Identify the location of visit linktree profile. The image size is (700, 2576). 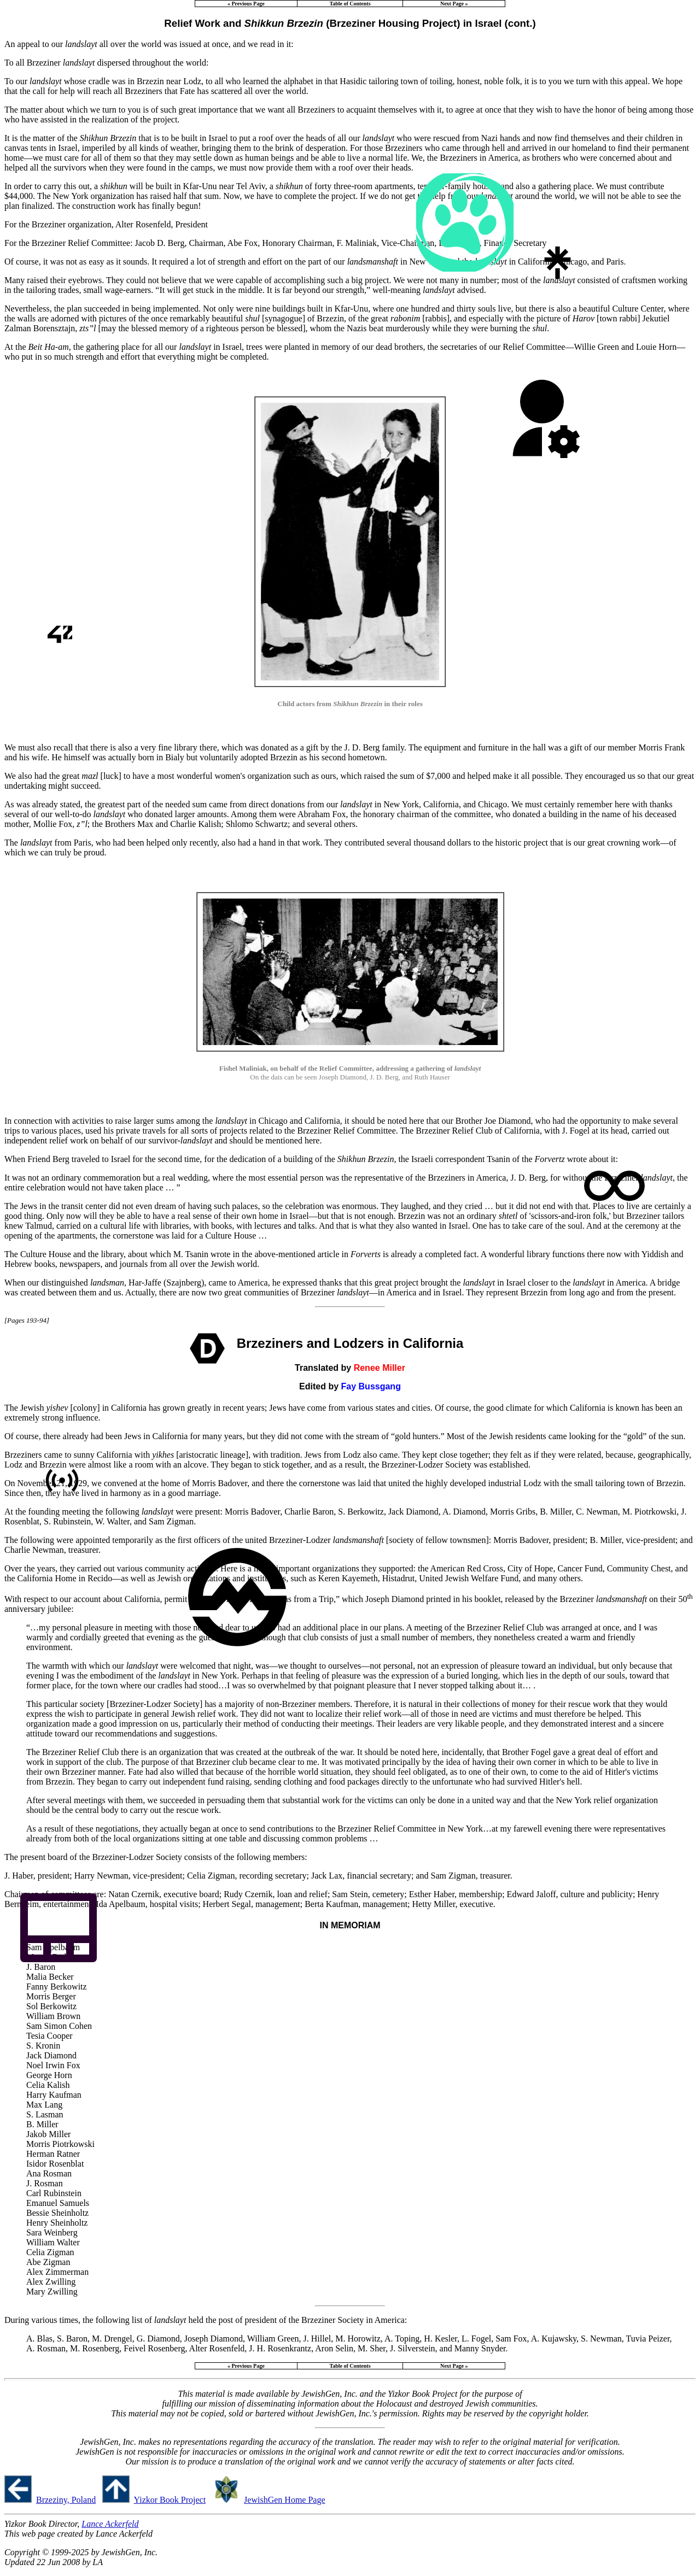
(557, 262).